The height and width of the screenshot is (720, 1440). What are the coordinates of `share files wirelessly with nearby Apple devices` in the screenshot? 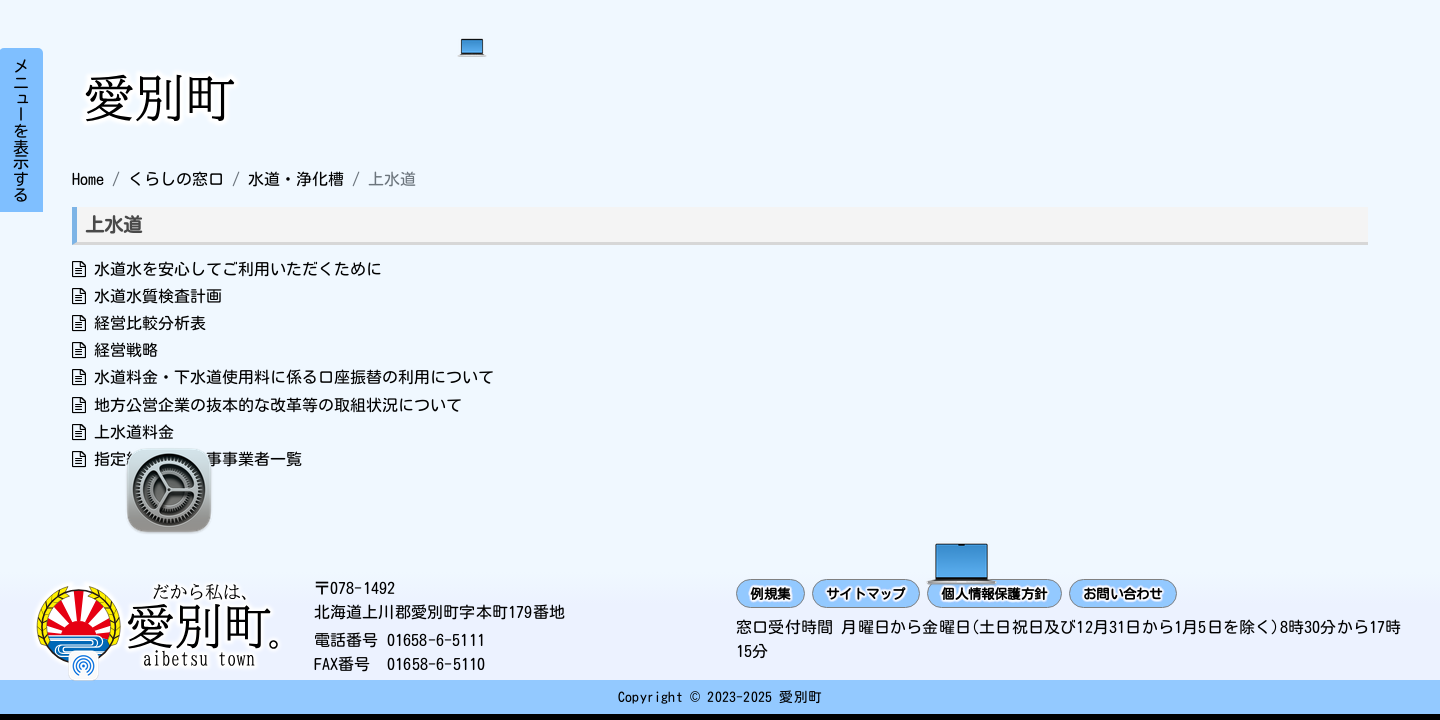 It's located at (83, 665).